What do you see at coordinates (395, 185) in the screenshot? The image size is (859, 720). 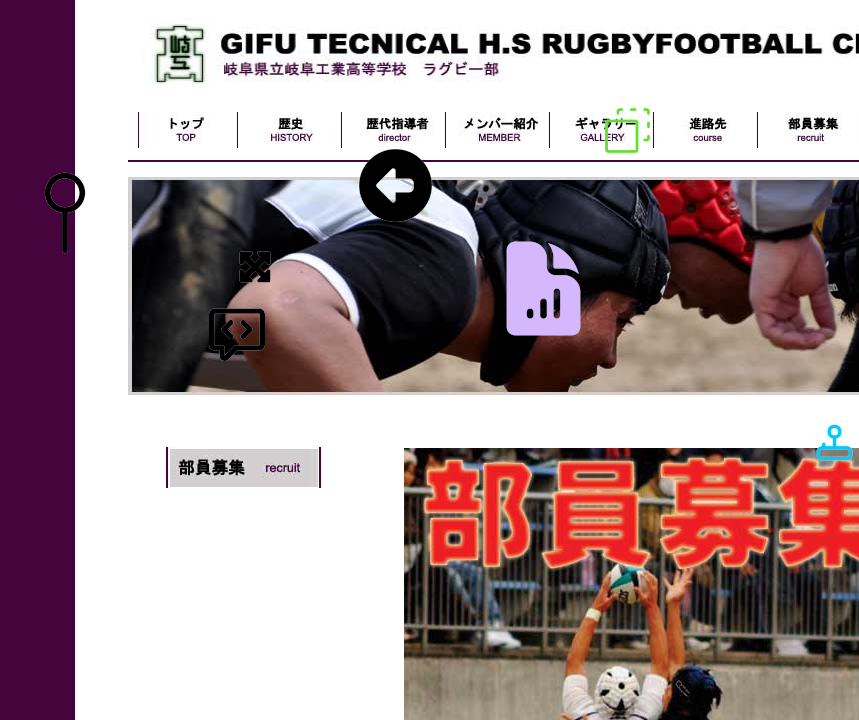 I see `go back to the previous screen` at bounding box center [395, 185].